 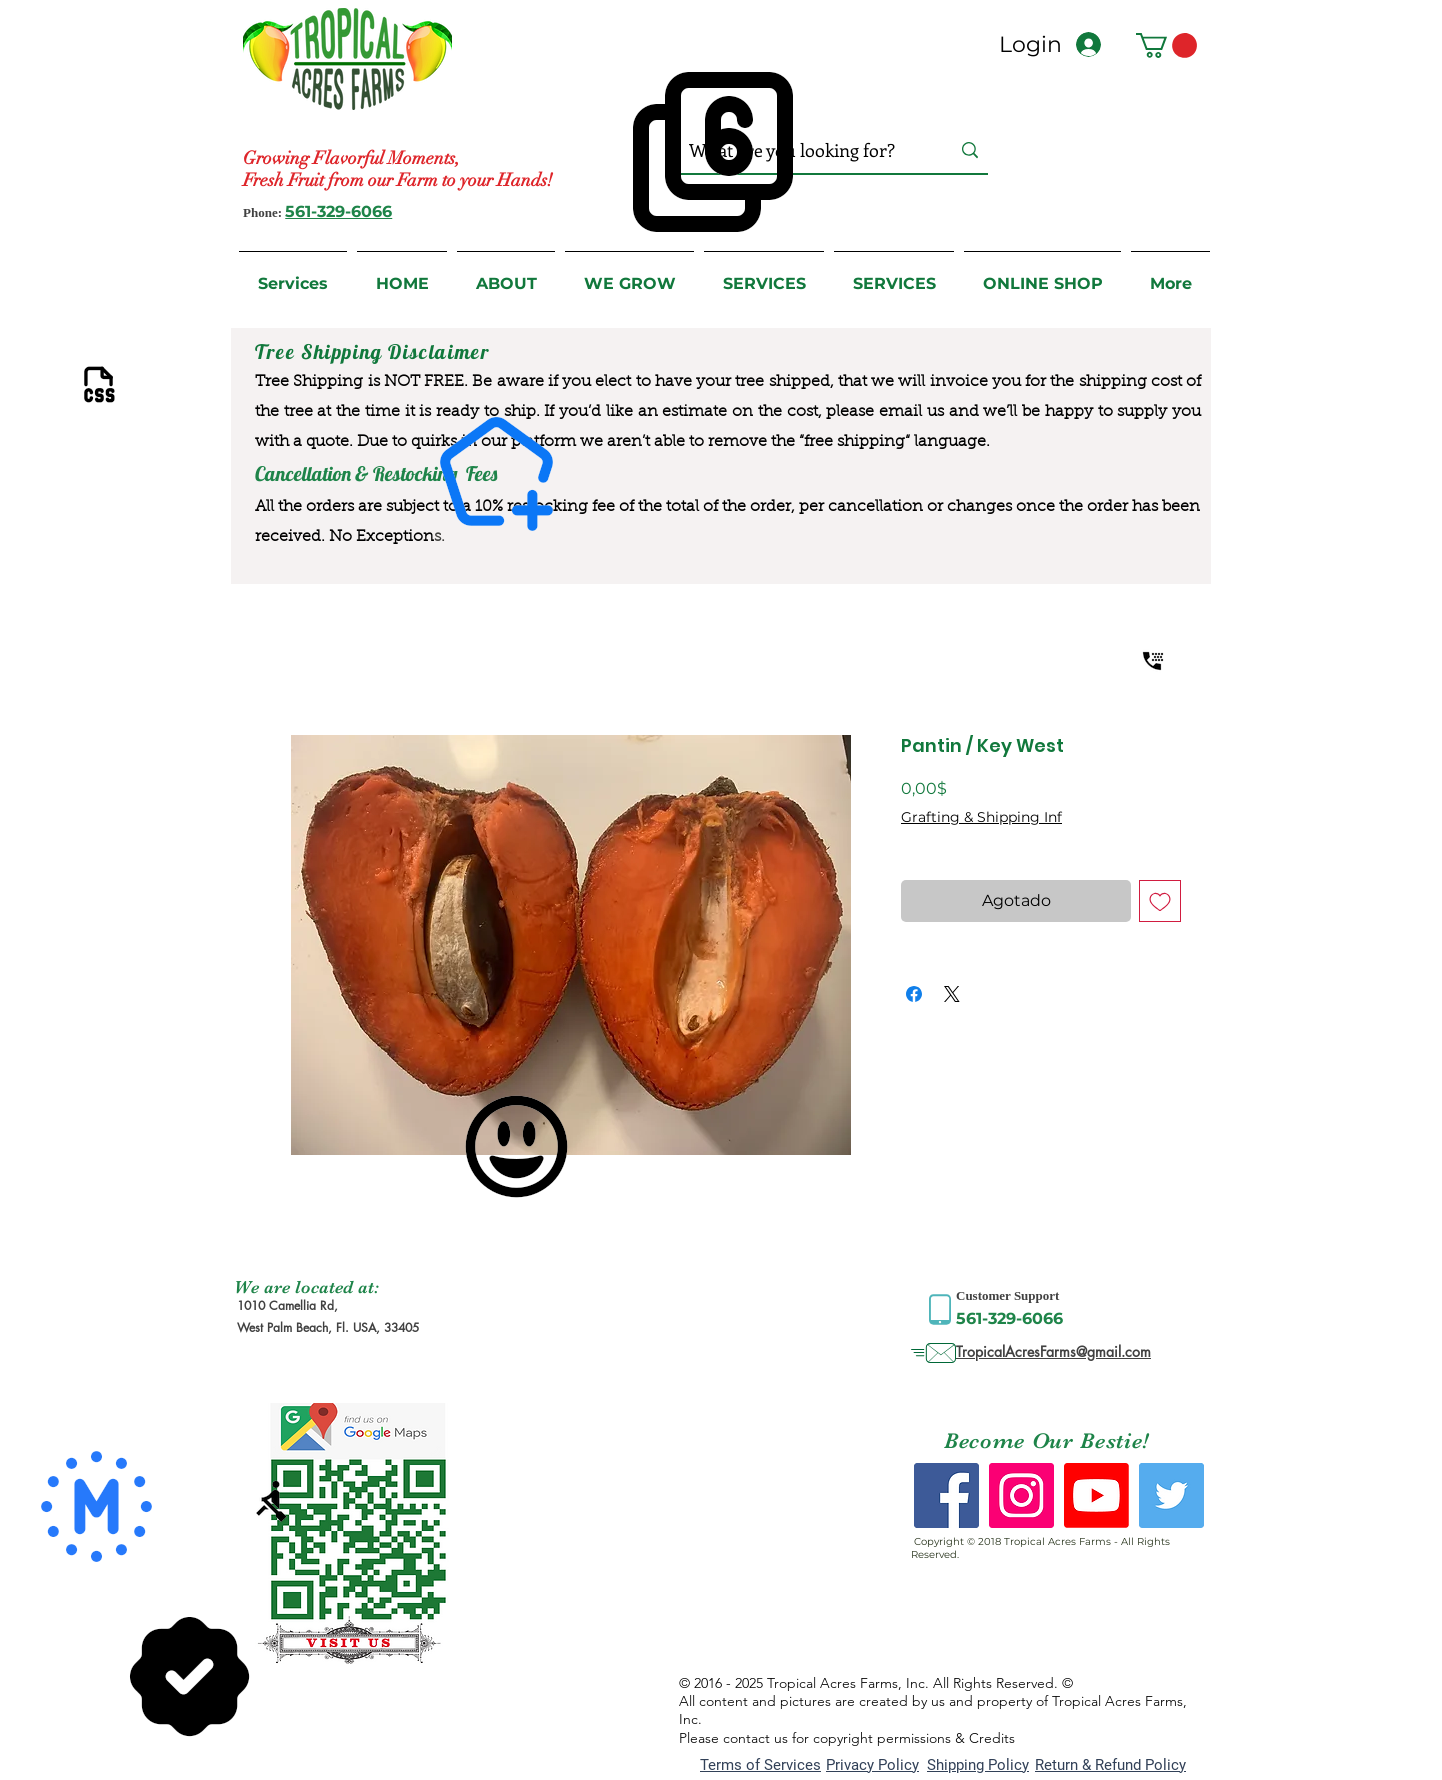 What do you see at coordinates (189, 1676) in the screenshot?
I see `verified account or official badge` at bounding box center [189, 1676].